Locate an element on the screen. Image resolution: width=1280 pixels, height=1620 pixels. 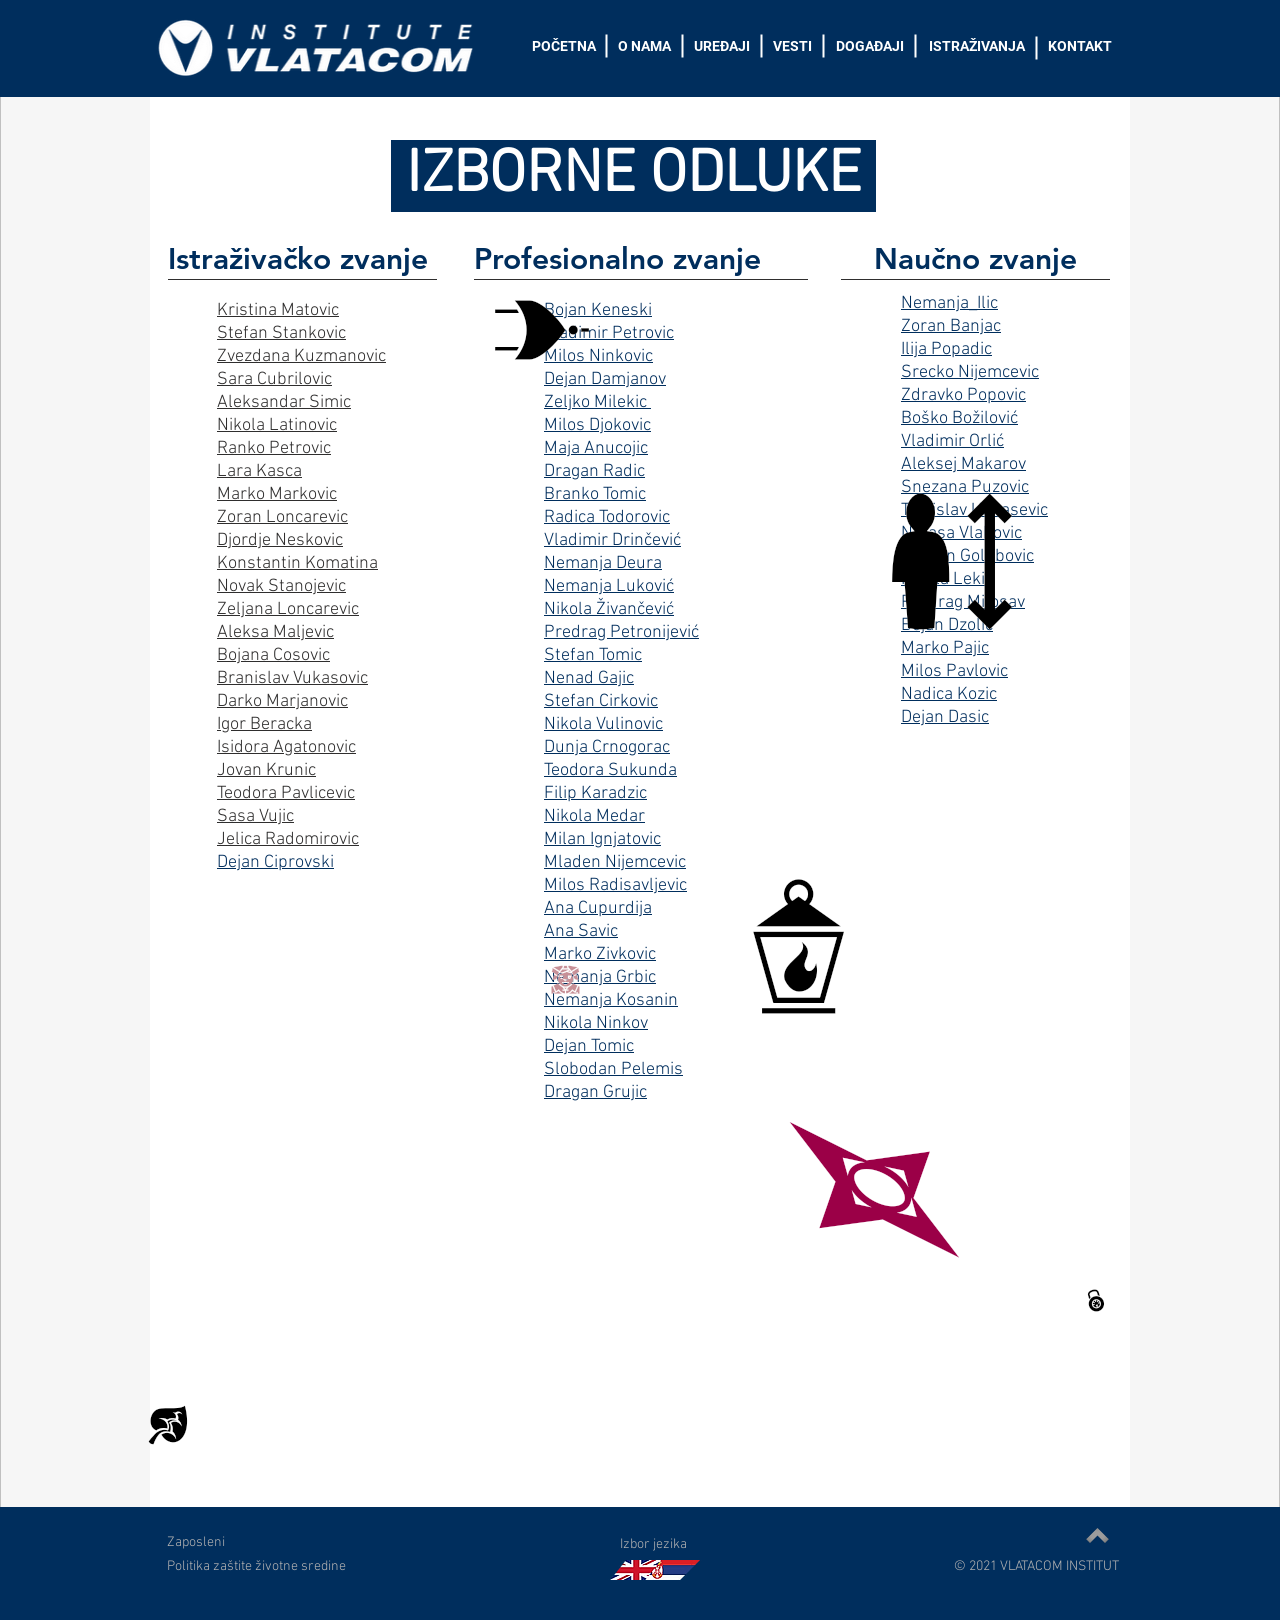
select nun character or avatar is located at coordinates (565, 979).